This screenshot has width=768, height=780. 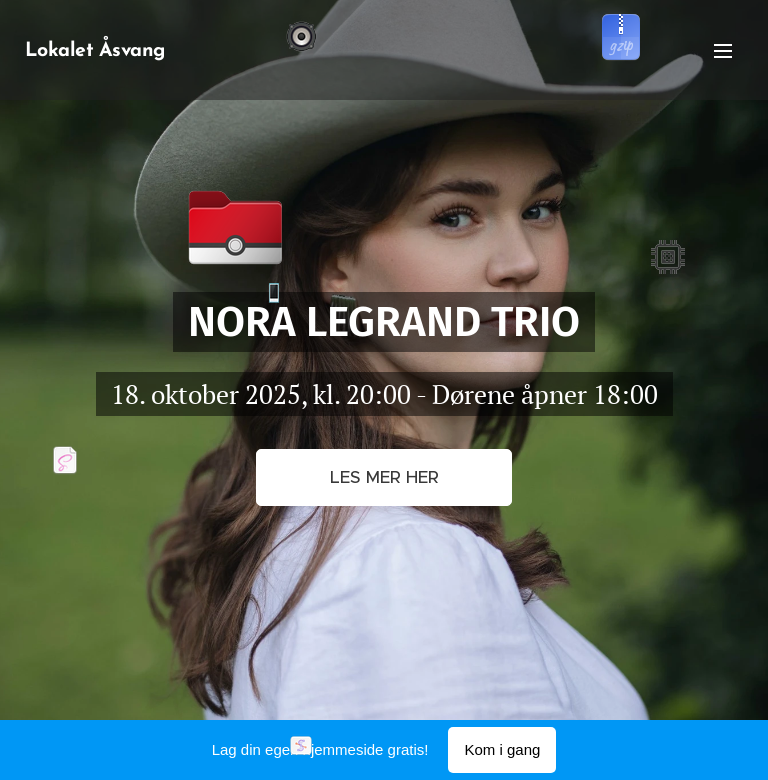 What do you see at coordinates (301, 36) in the screenshot?
I see `adjust speaker or audio output volume` at bounding box center [301, 36].